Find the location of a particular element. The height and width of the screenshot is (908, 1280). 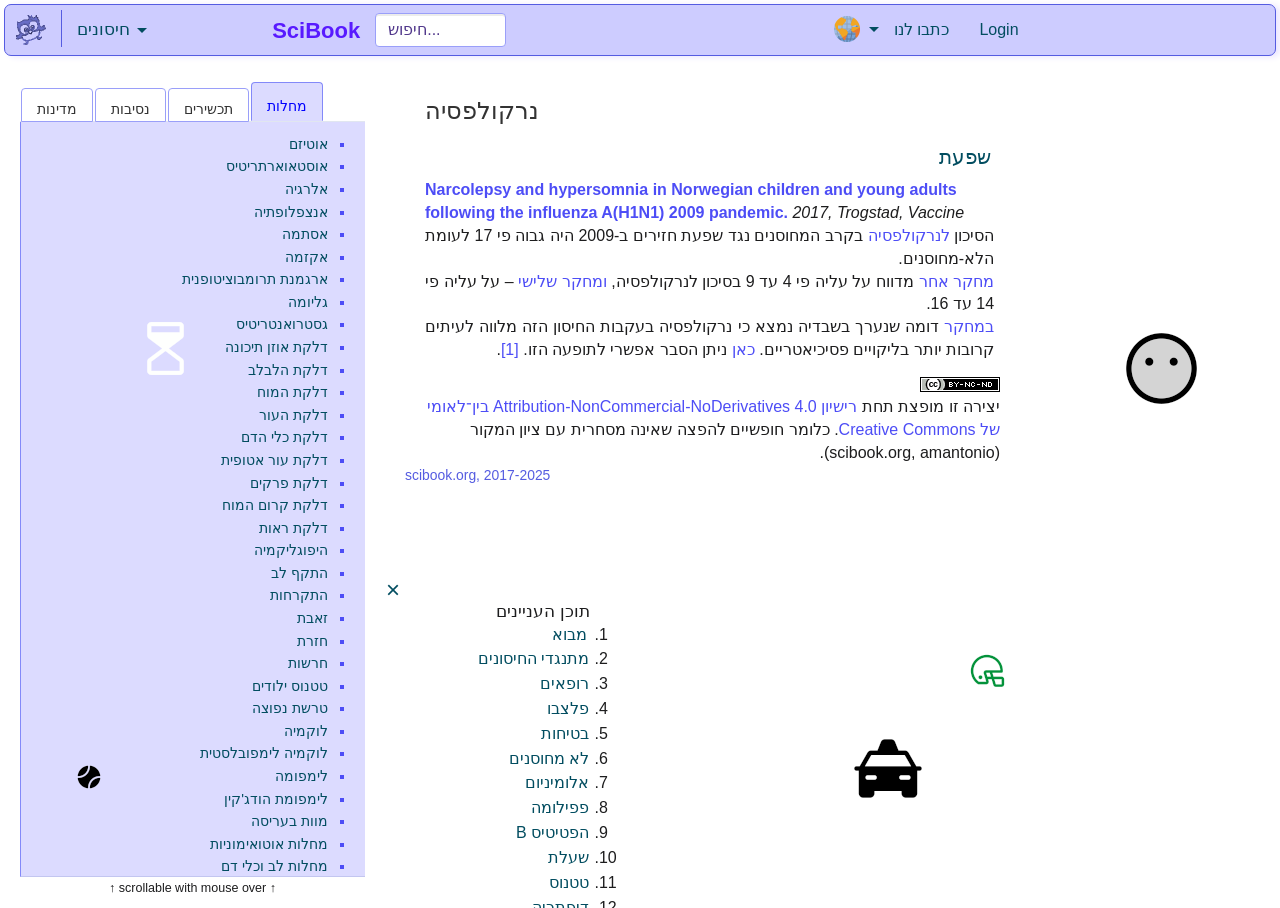

neutral feedback or reaction option is located at coordinates (1161, 368).